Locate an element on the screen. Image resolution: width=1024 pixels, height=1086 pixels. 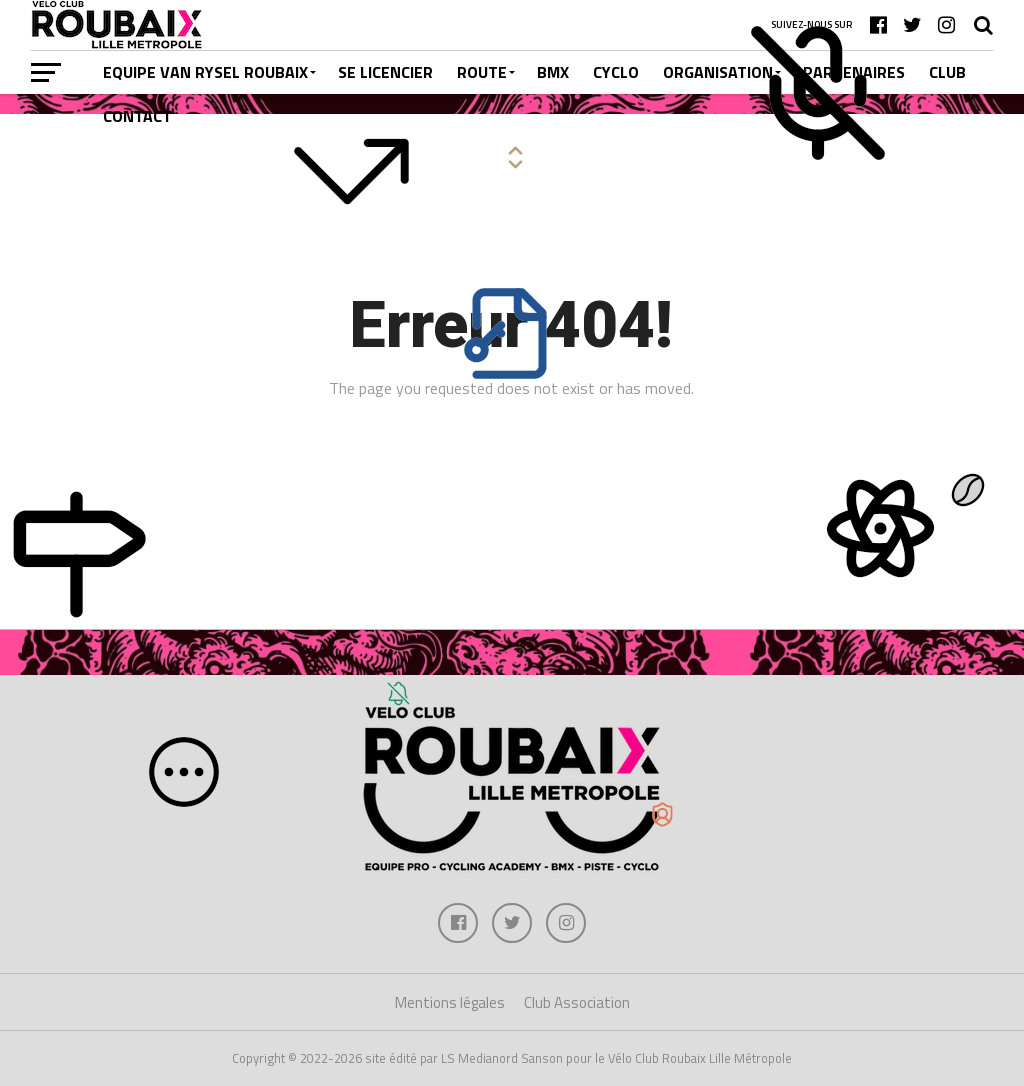
expand or collapse a dropdown menu is located at coordinates (515, 157).